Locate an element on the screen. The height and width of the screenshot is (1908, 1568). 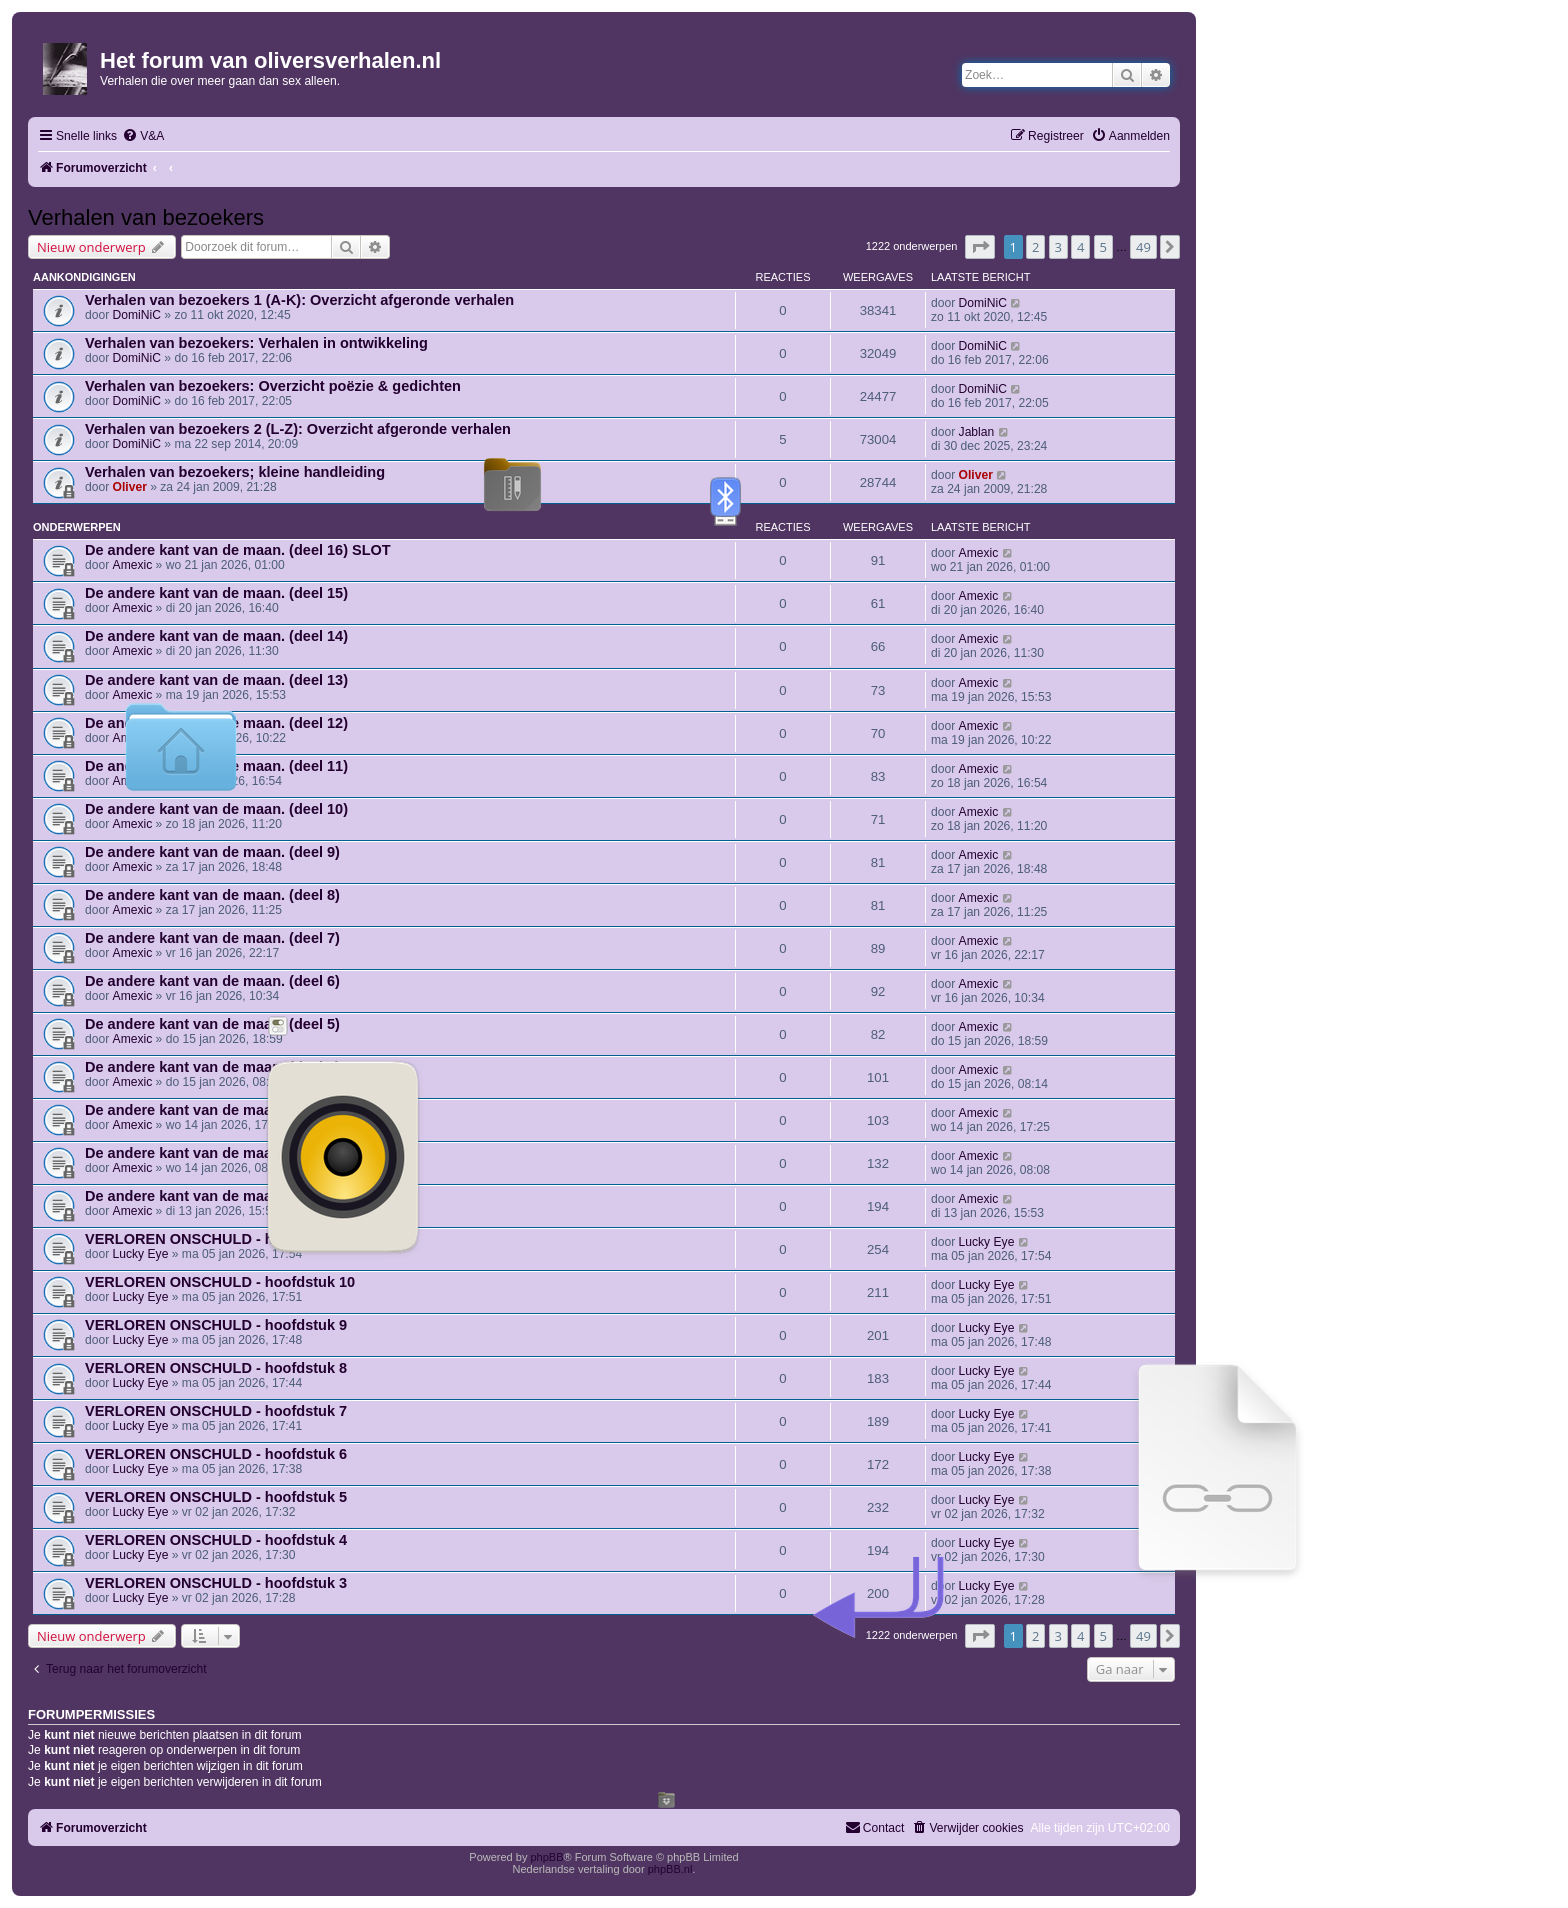
a connected bluetooth device is located at coordinates (725, 501).